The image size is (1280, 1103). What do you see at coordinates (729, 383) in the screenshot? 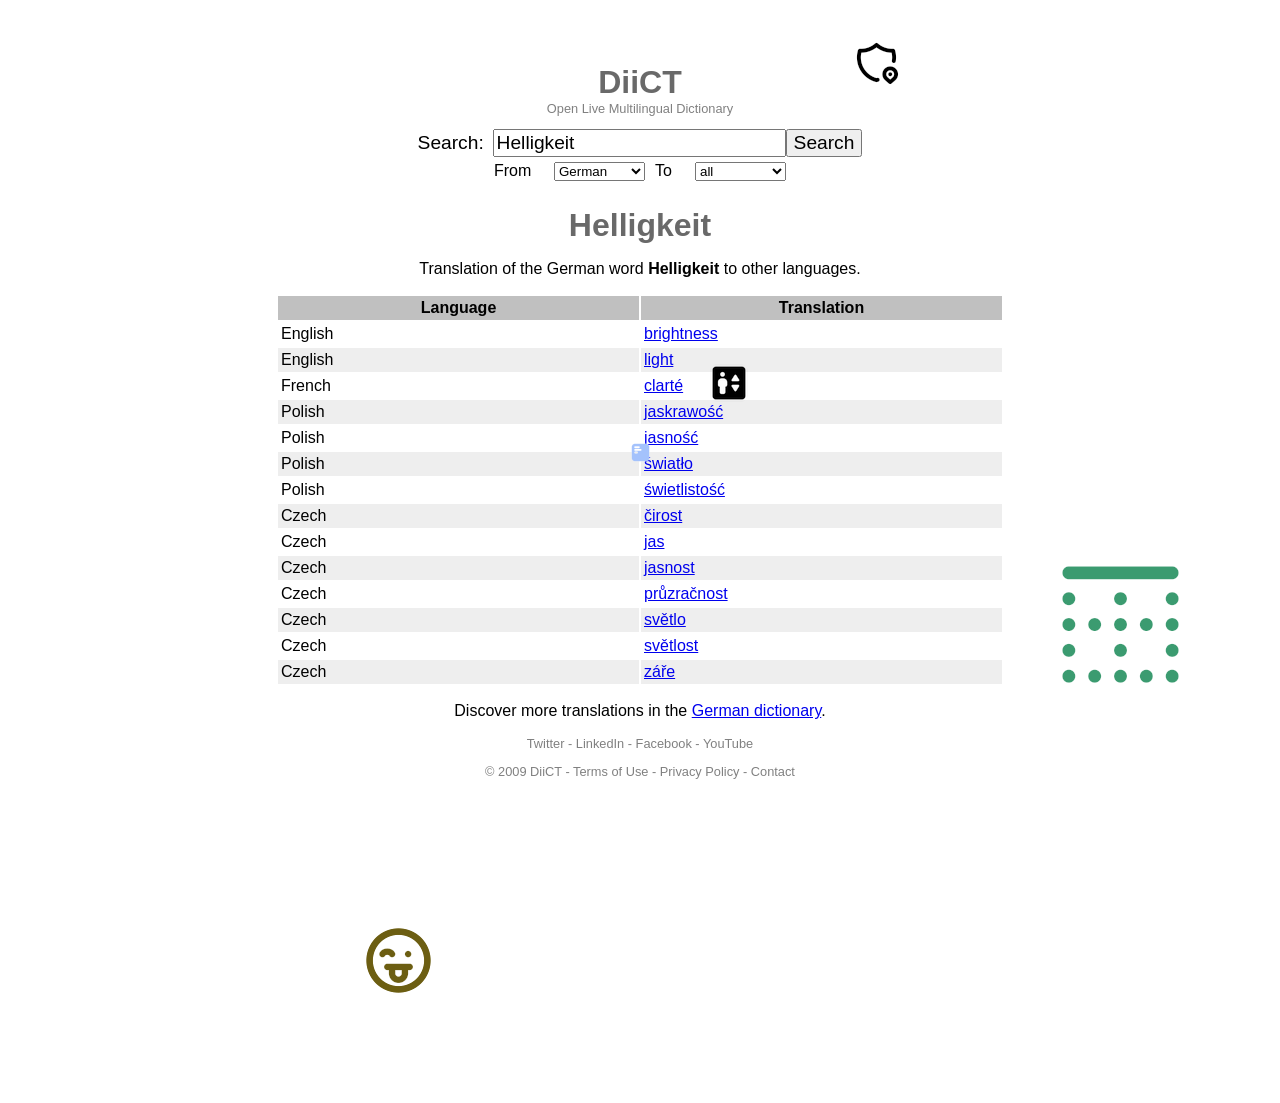
I see `indicates elevator access nearby` at bounding box center [729, 383].